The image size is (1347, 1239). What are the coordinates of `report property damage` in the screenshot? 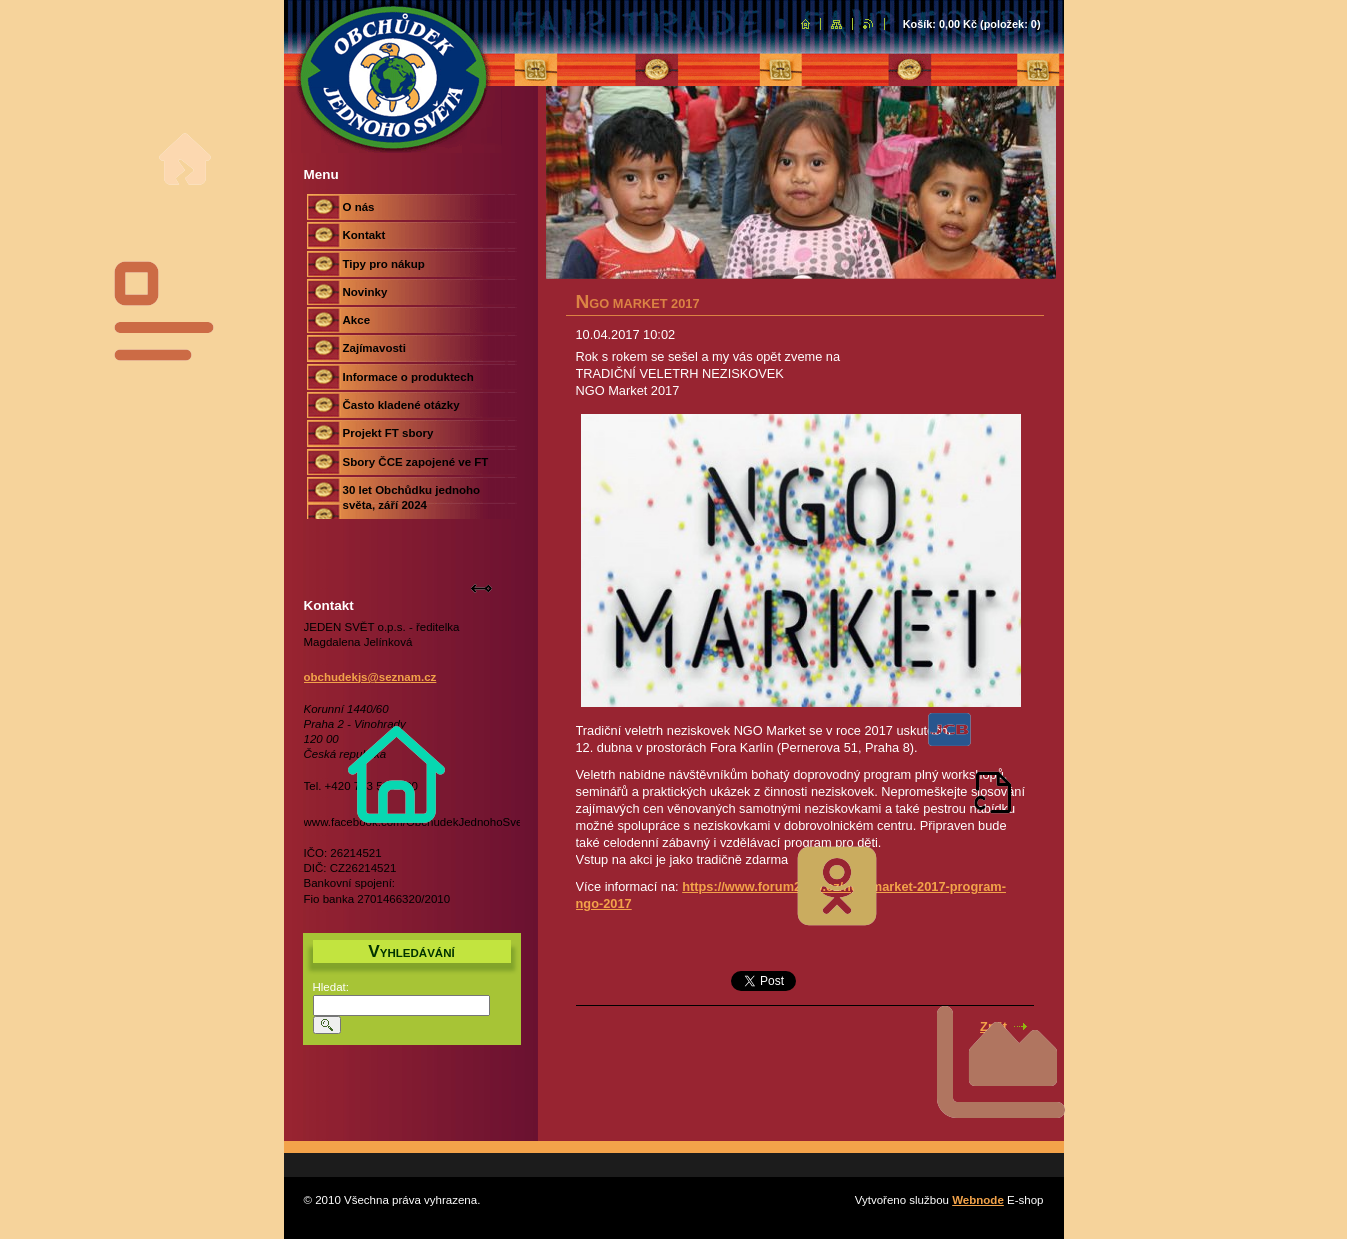 It's located at (185, 159).